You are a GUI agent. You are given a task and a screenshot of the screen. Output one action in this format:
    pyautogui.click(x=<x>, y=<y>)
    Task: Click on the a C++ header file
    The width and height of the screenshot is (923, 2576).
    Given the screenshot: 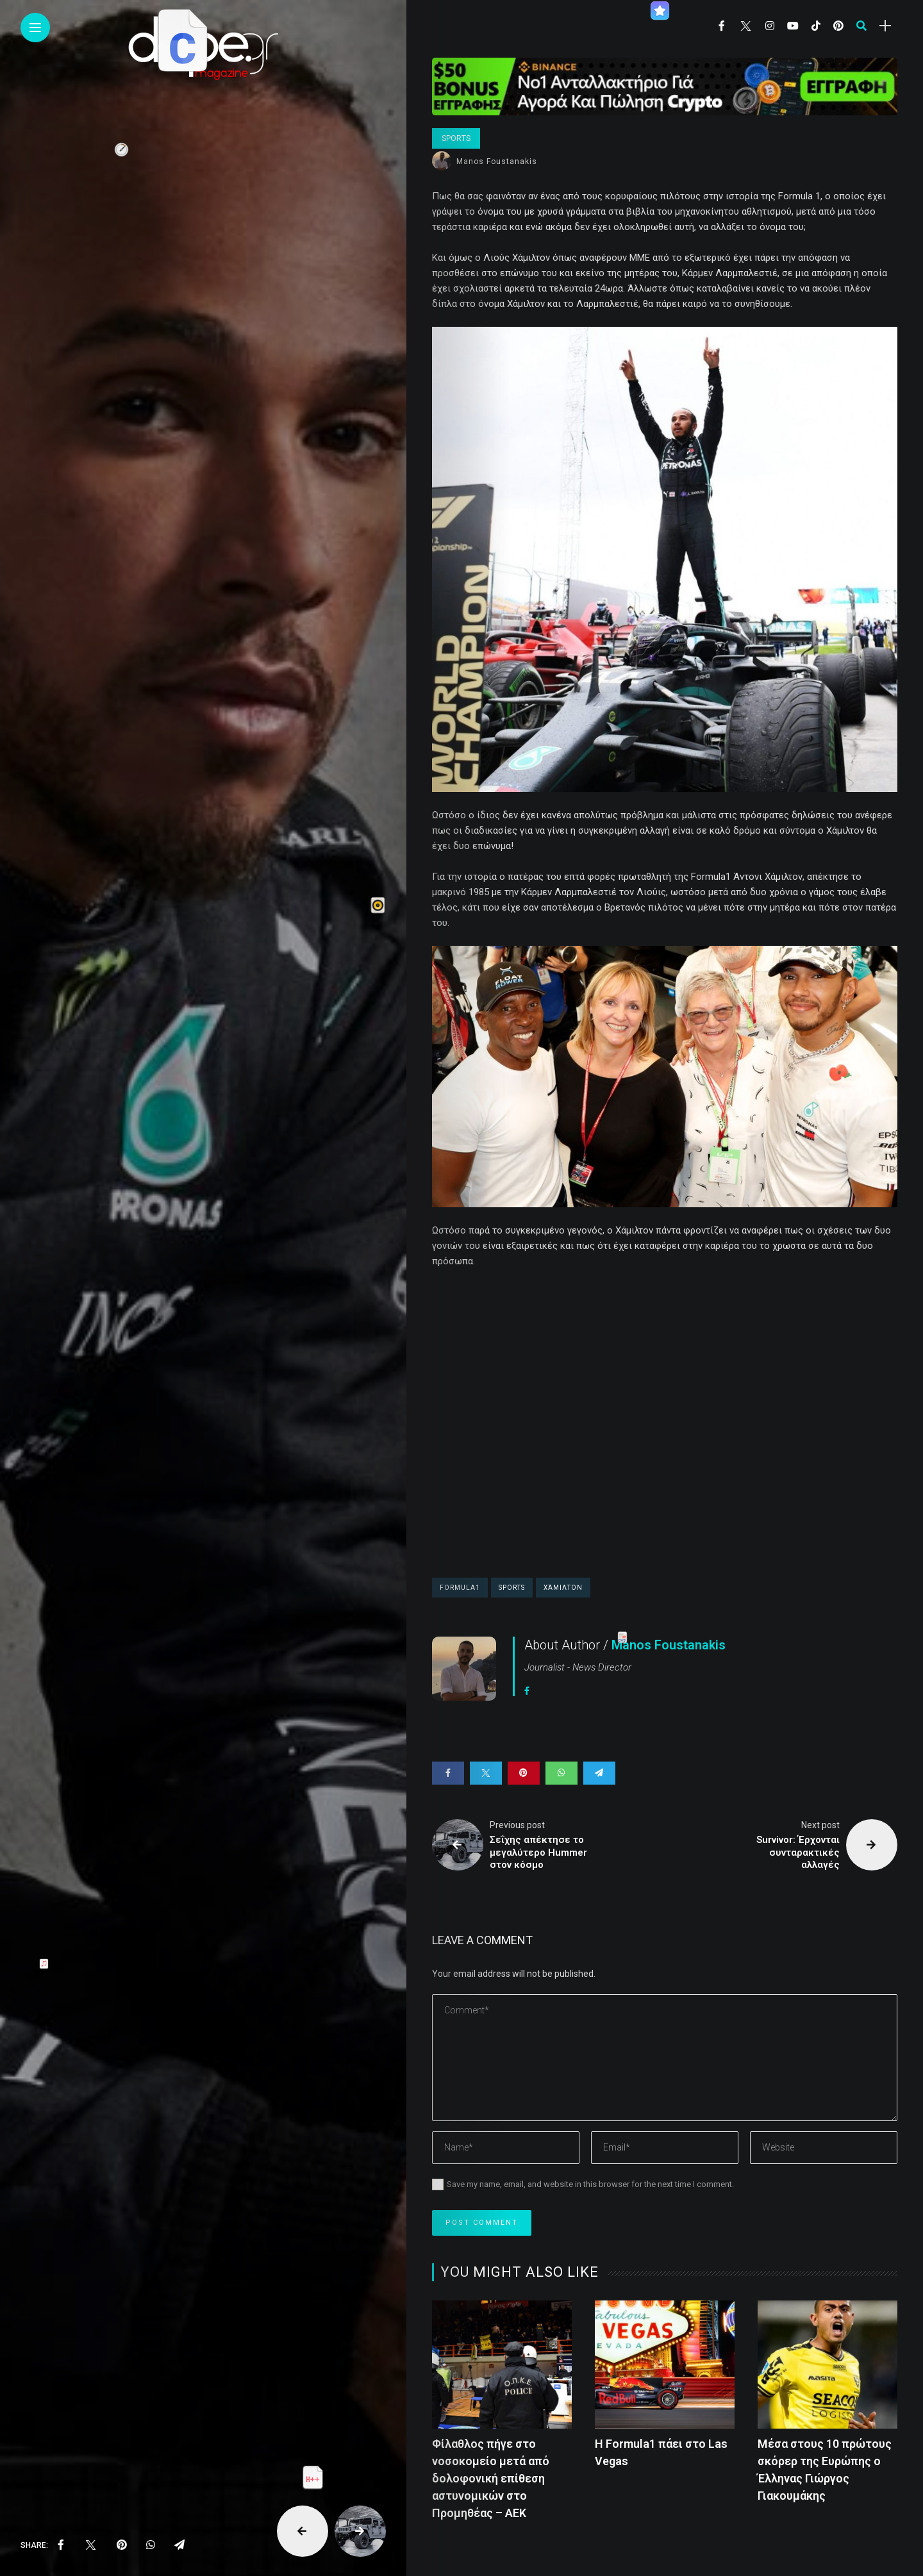 What is the action you would take?
    pyautogui.click(x=313, y=2477)
    